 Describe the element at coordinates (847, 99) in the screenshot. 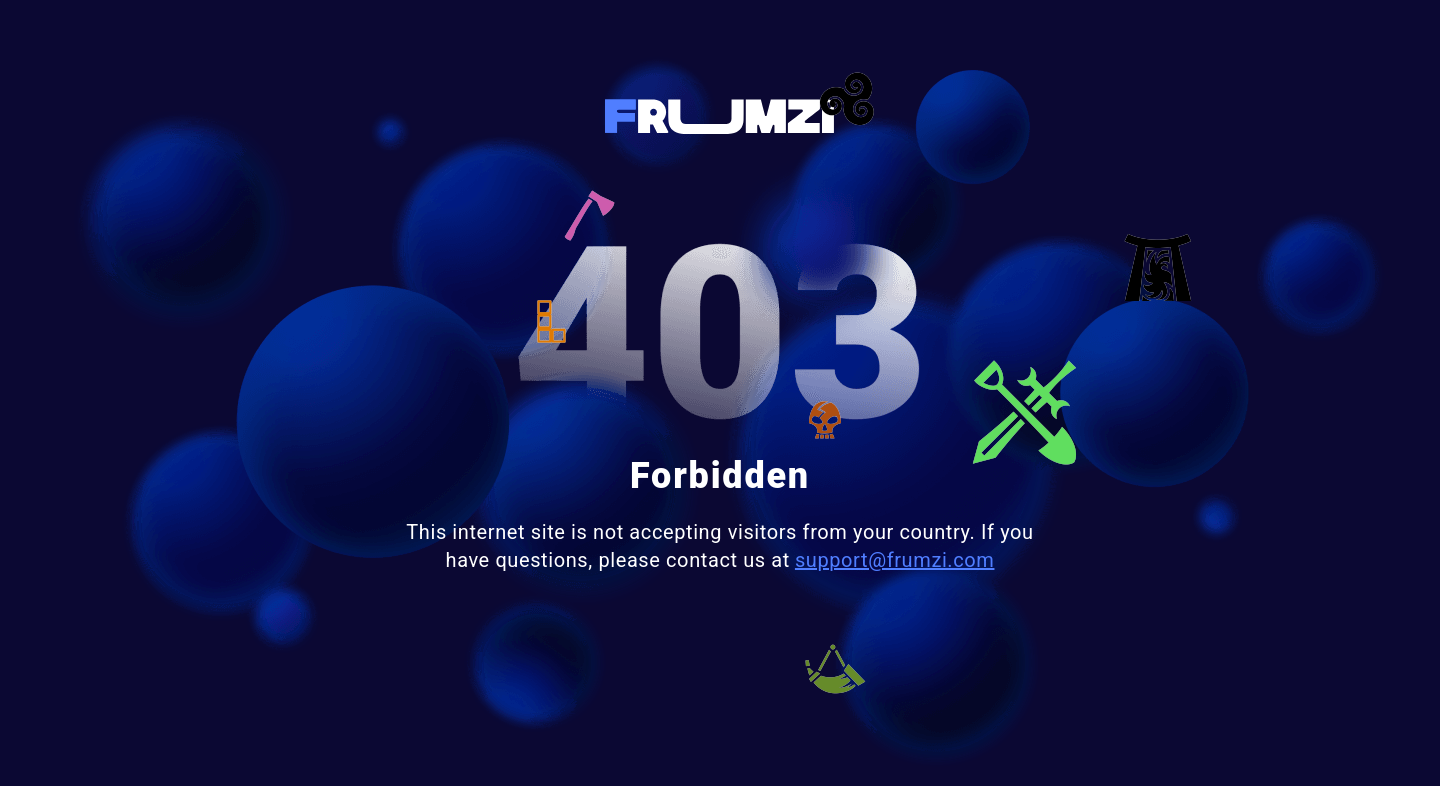

I see `decorative celtic or triskele symbol element` at that location.